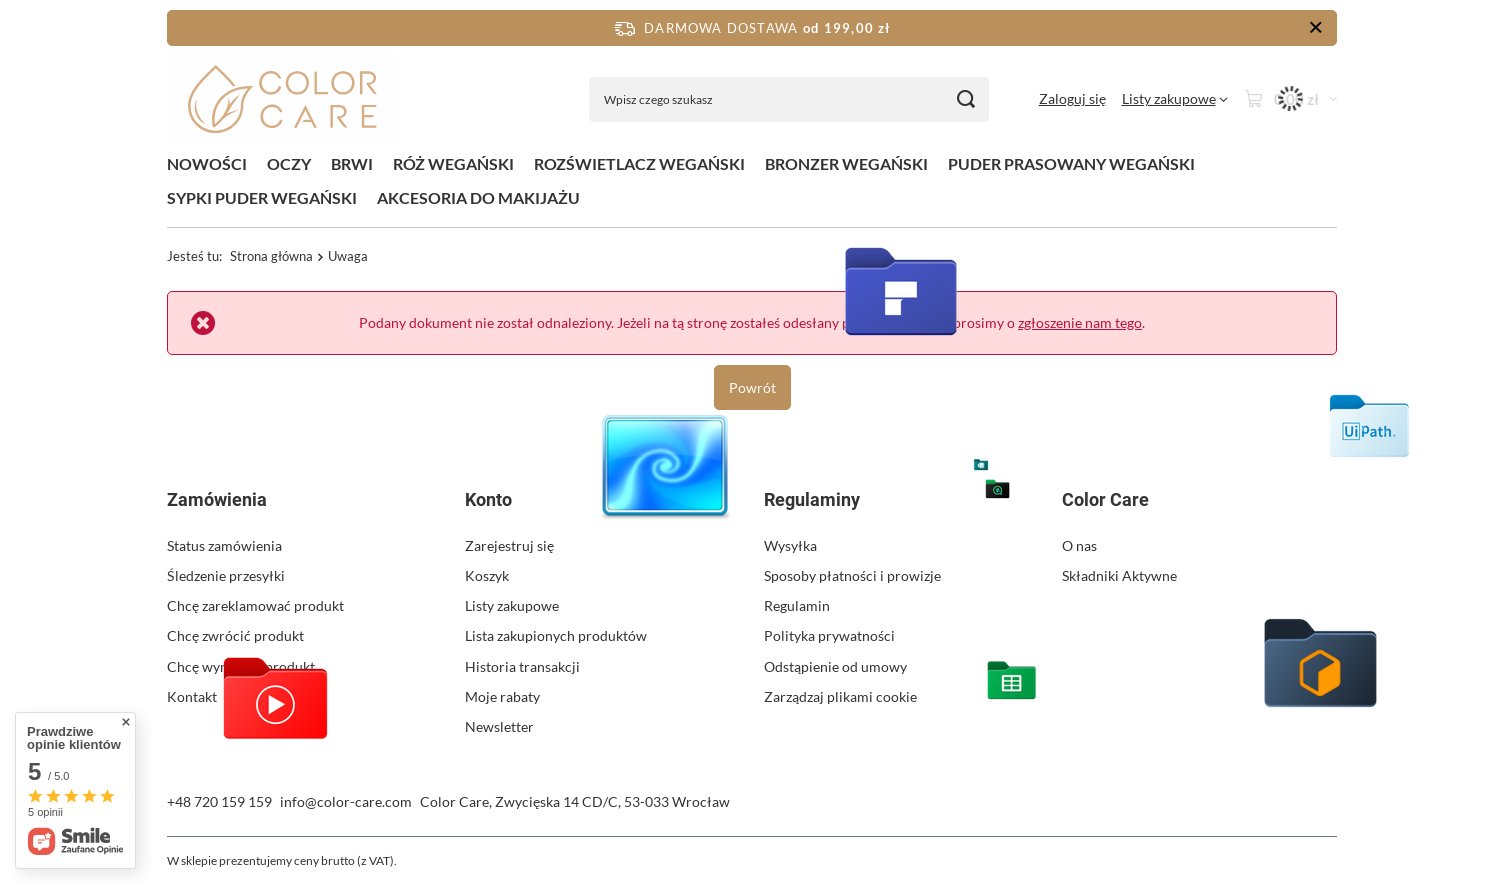 This screenshot has width=1503, height=884. I want to click on open amazon thinkbox project files, so click(1320, 666).